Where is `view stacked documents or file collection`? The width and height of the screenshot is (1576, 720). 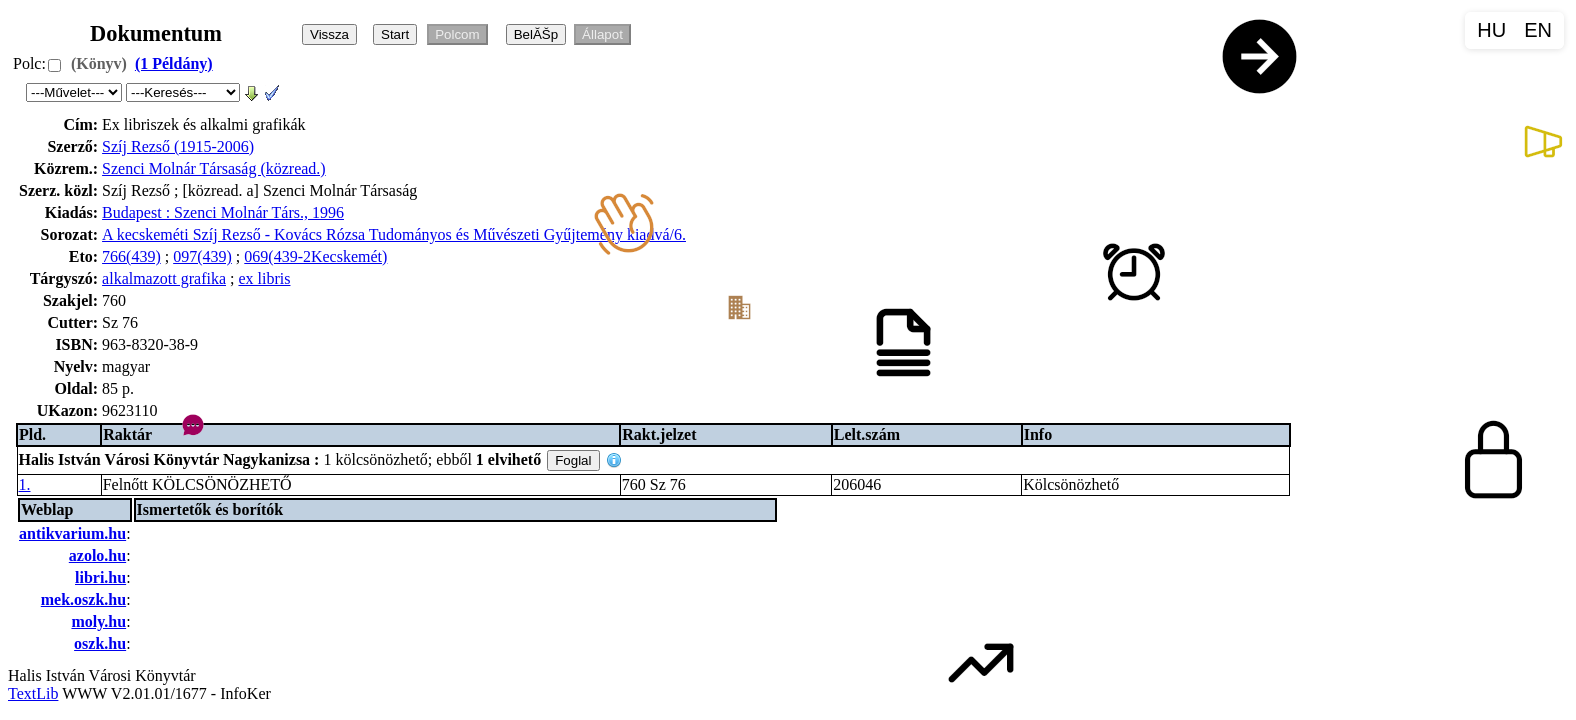 view stacked documents or file collection is located at coordinates (903, 342).